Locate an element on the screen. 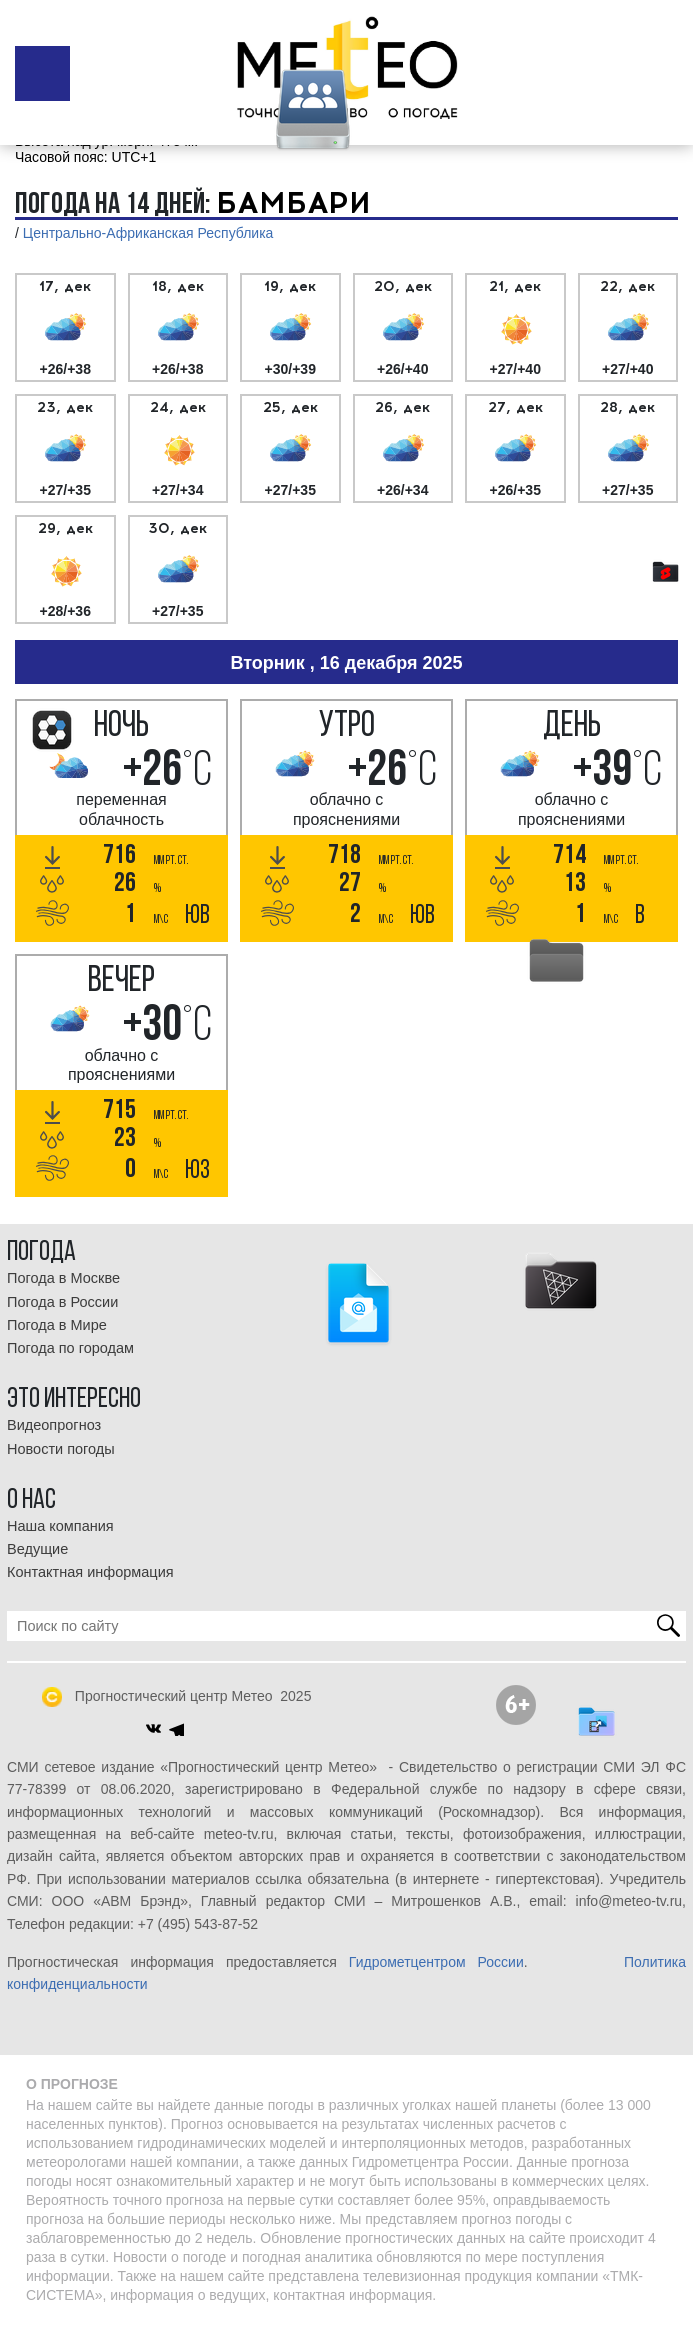  an email message file or .eml attachment is located at coordinates (358, 1304).